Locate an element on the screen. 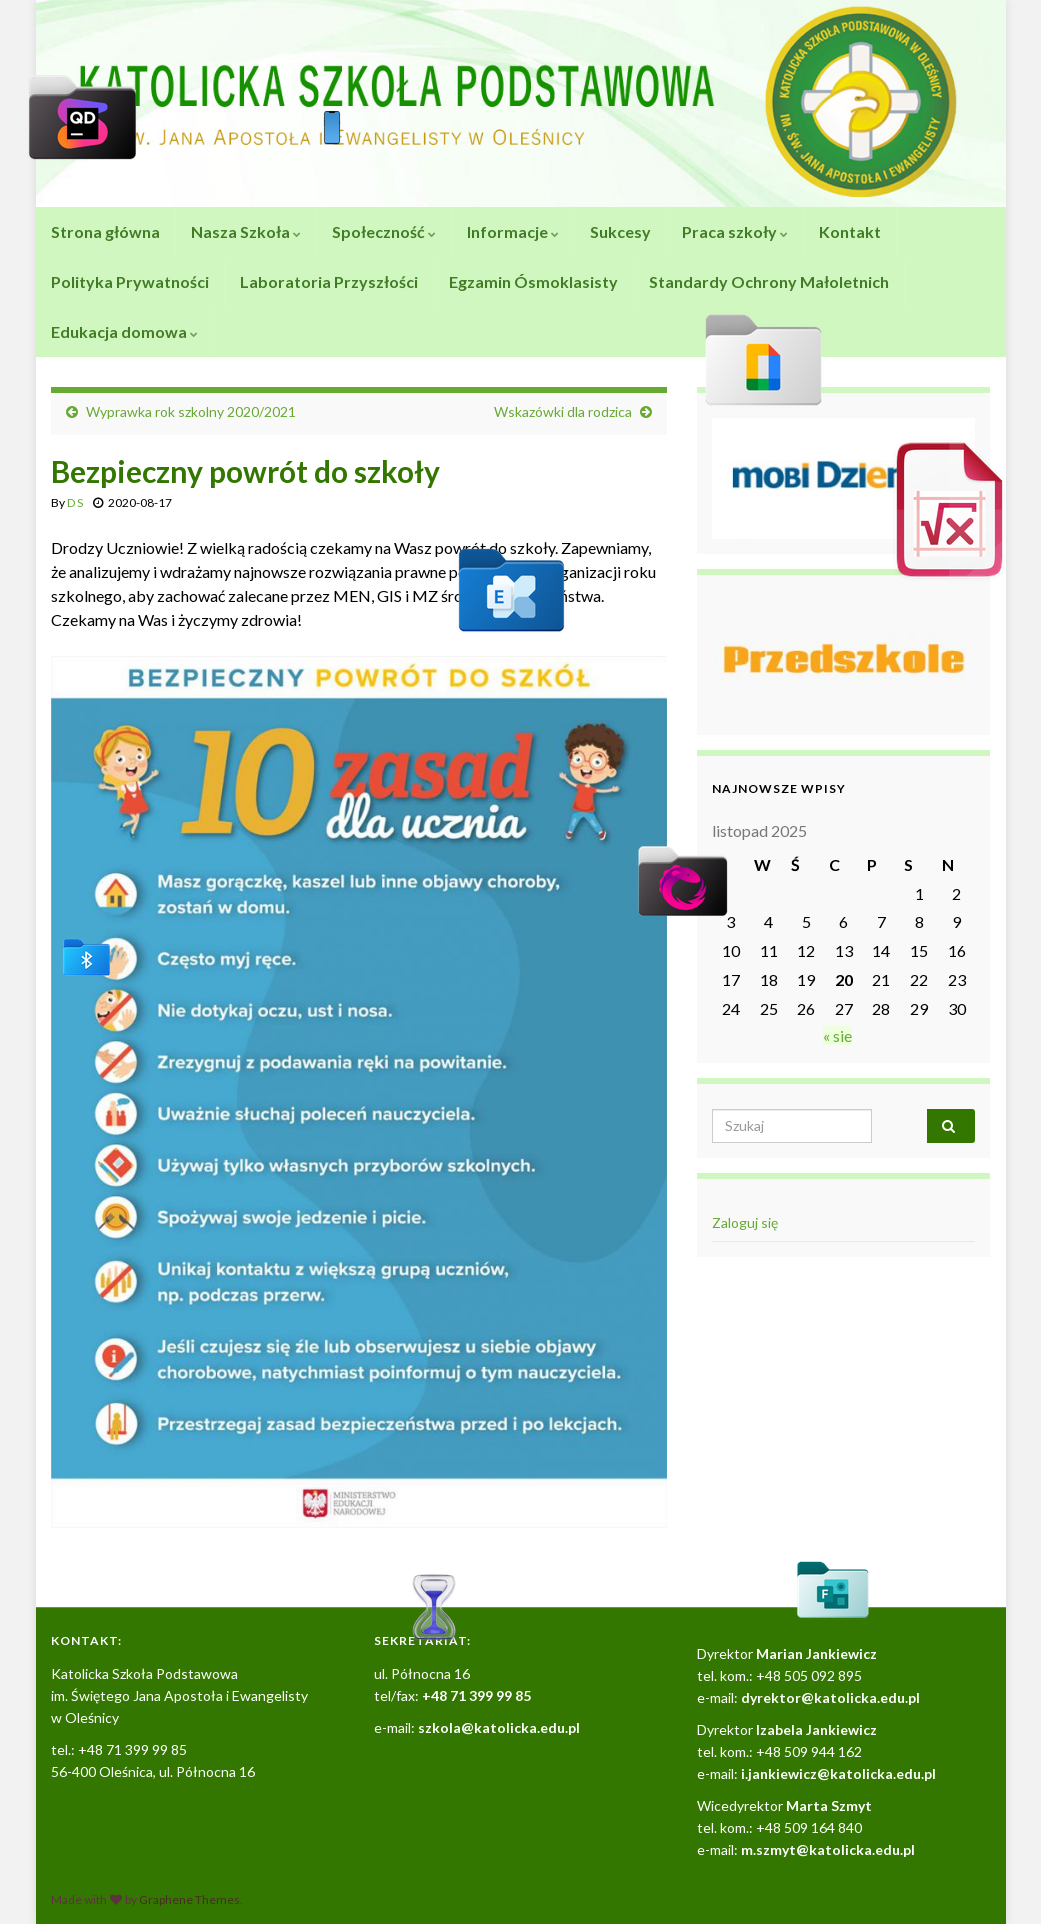  open an opendocument formula template file is located at coordinates (949, 509).